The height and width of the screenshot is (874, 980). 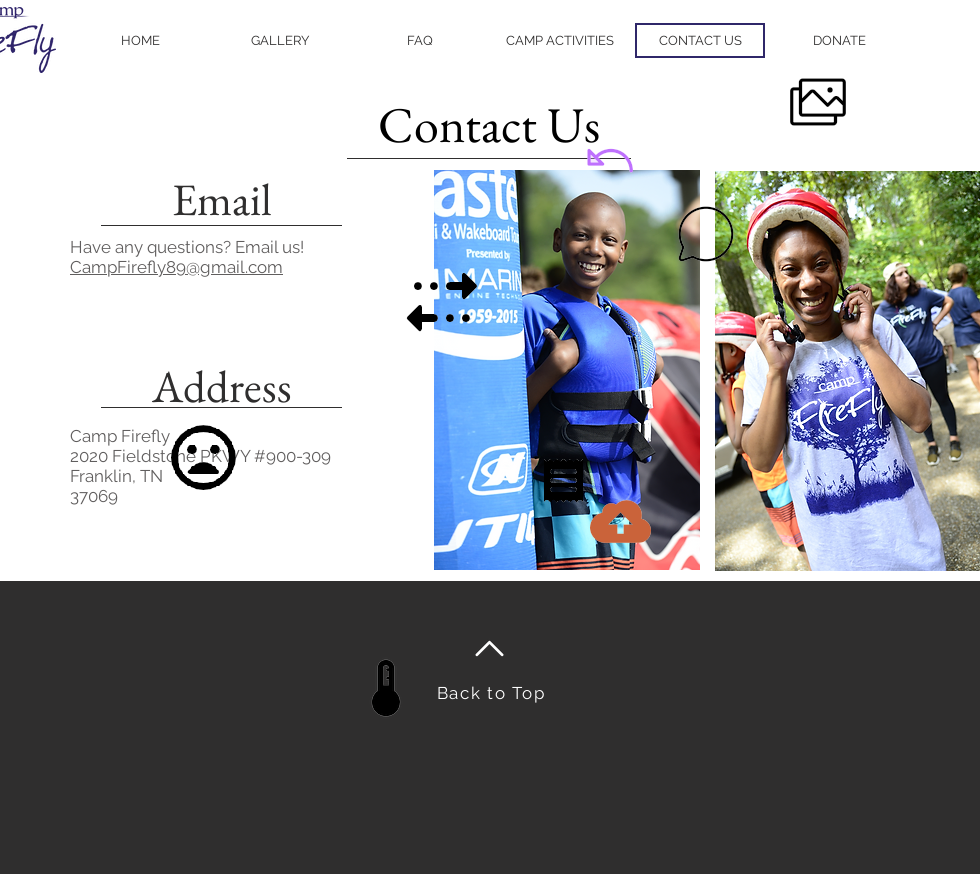 I want to click on adjust temperature settings, so click(x=386, y=688).